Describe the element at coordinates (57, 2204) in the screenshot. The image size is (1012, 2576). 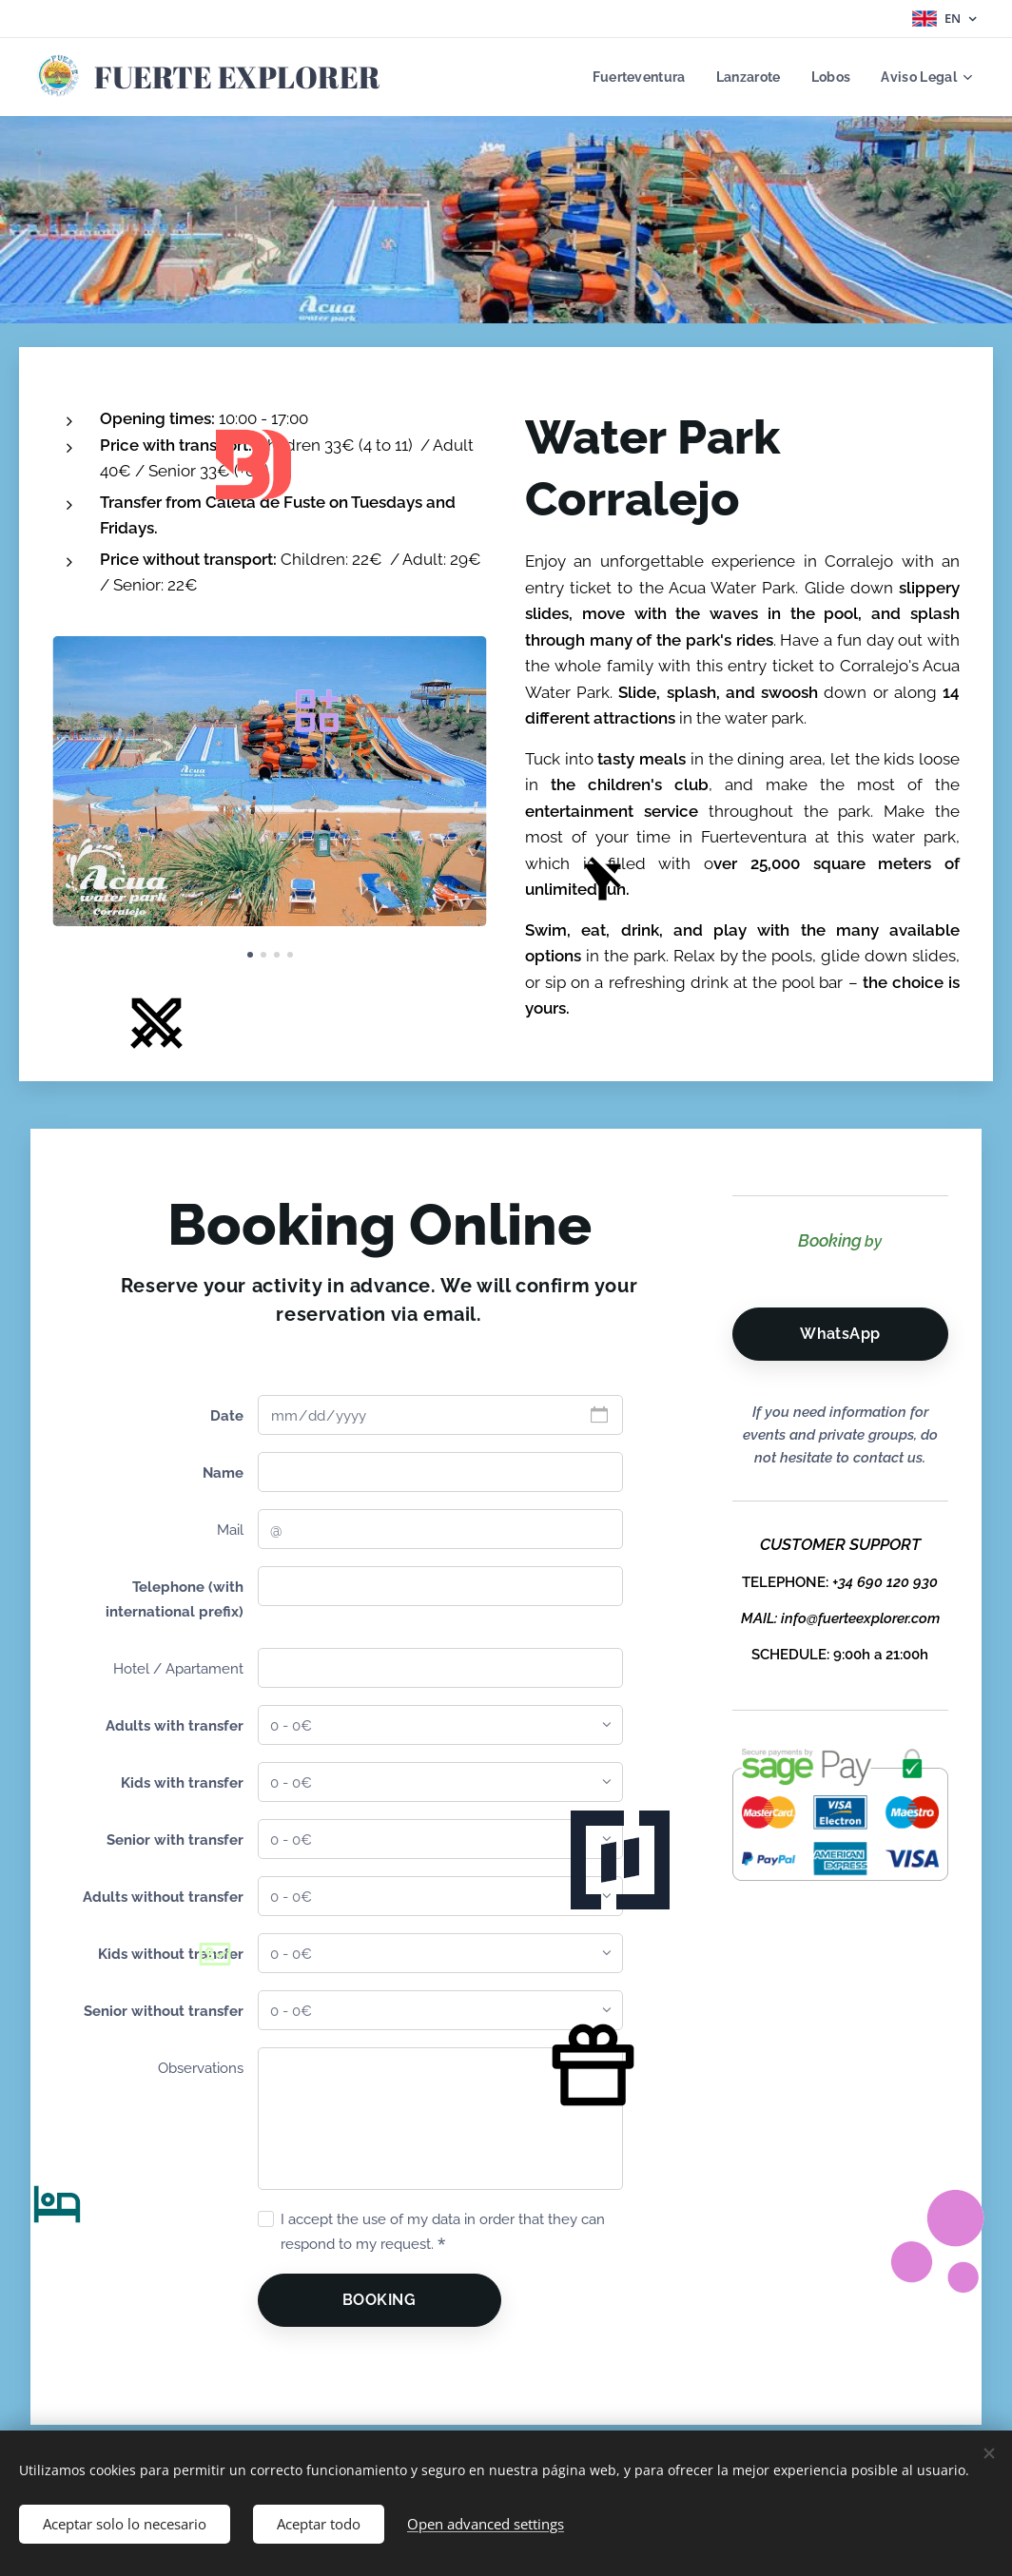
I see `find nearby hotels or accommodations` at that location.